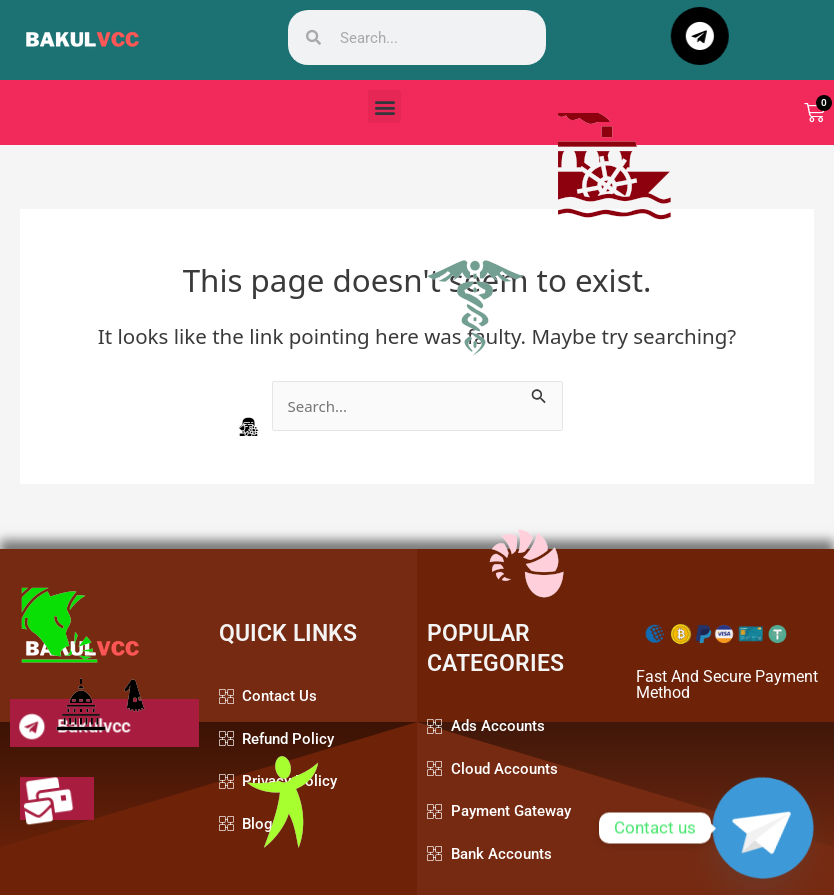 This screenshot has height=895, width=834. What do you see at coordinates (248, 426) in the screenshot?
I see `memorial or cemetery location marker` at bounding box center [248, 426].